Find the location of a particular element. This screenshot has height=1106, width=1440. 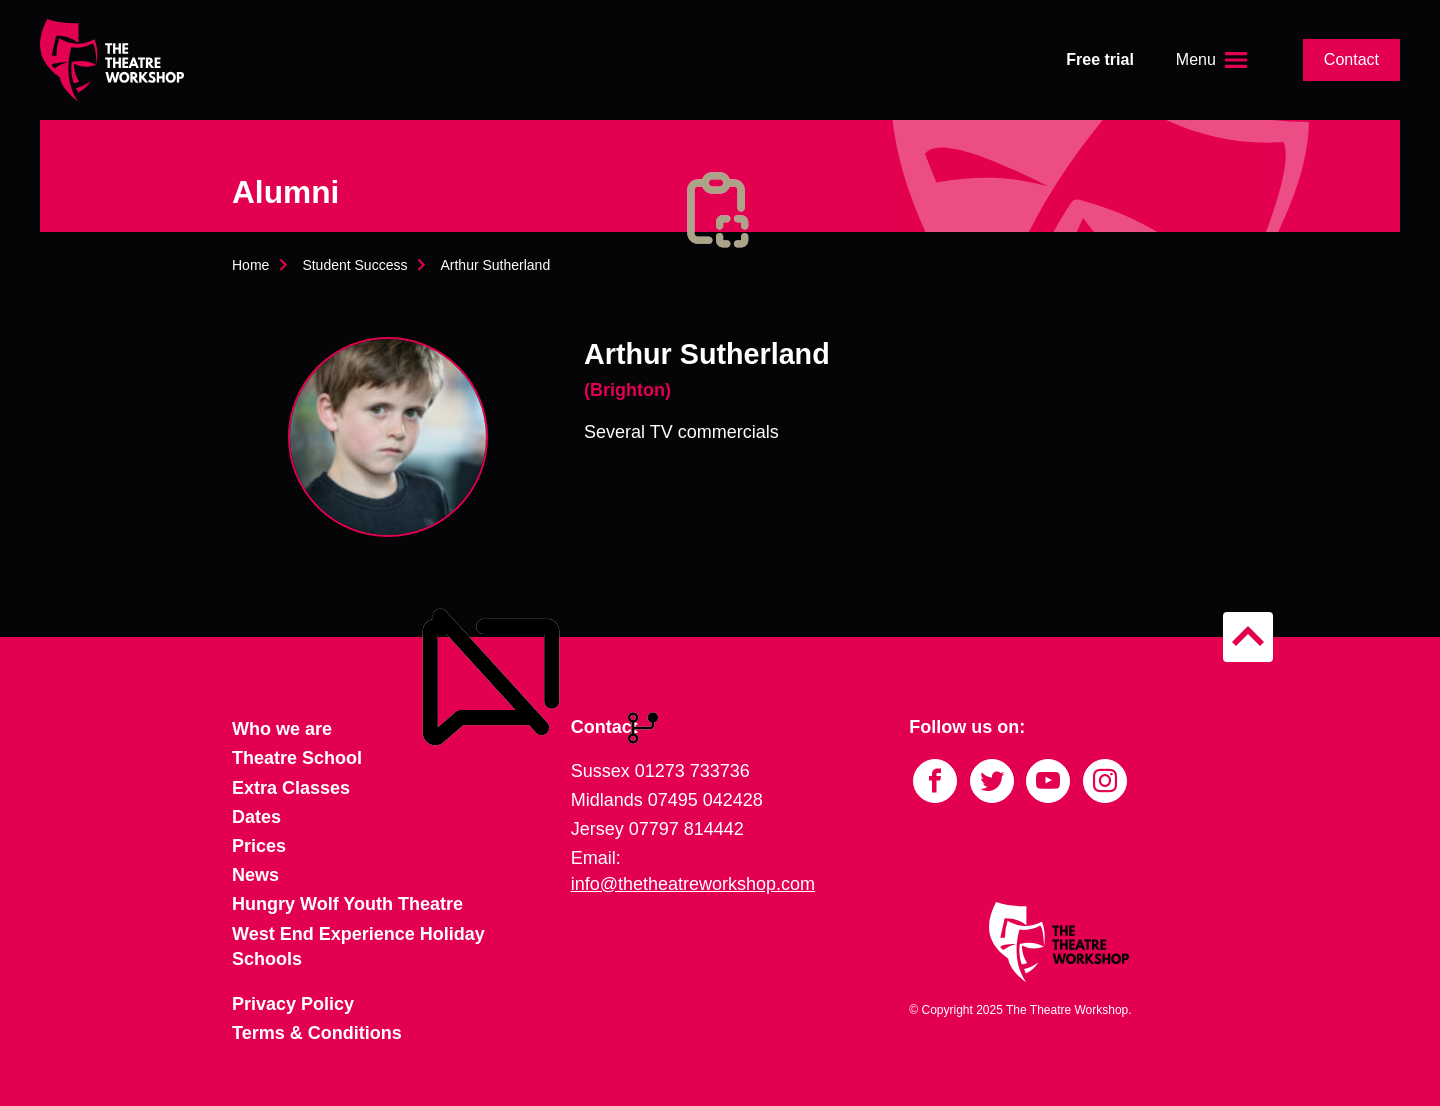

mute or disable chat notifications is located at coordinates (491, 672).